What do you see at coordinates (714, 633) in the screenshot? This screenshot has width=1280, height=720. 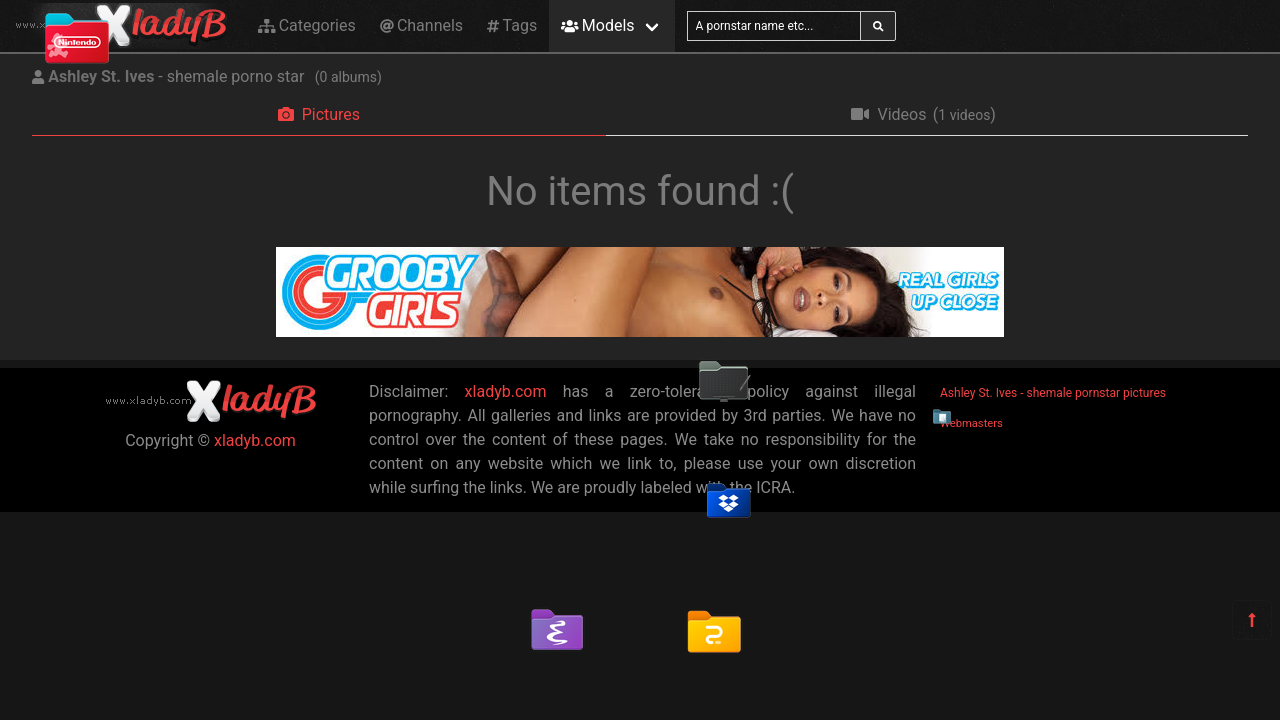 I see `open wondershare edrawproj project files folder` at bounding box center [714, 633].